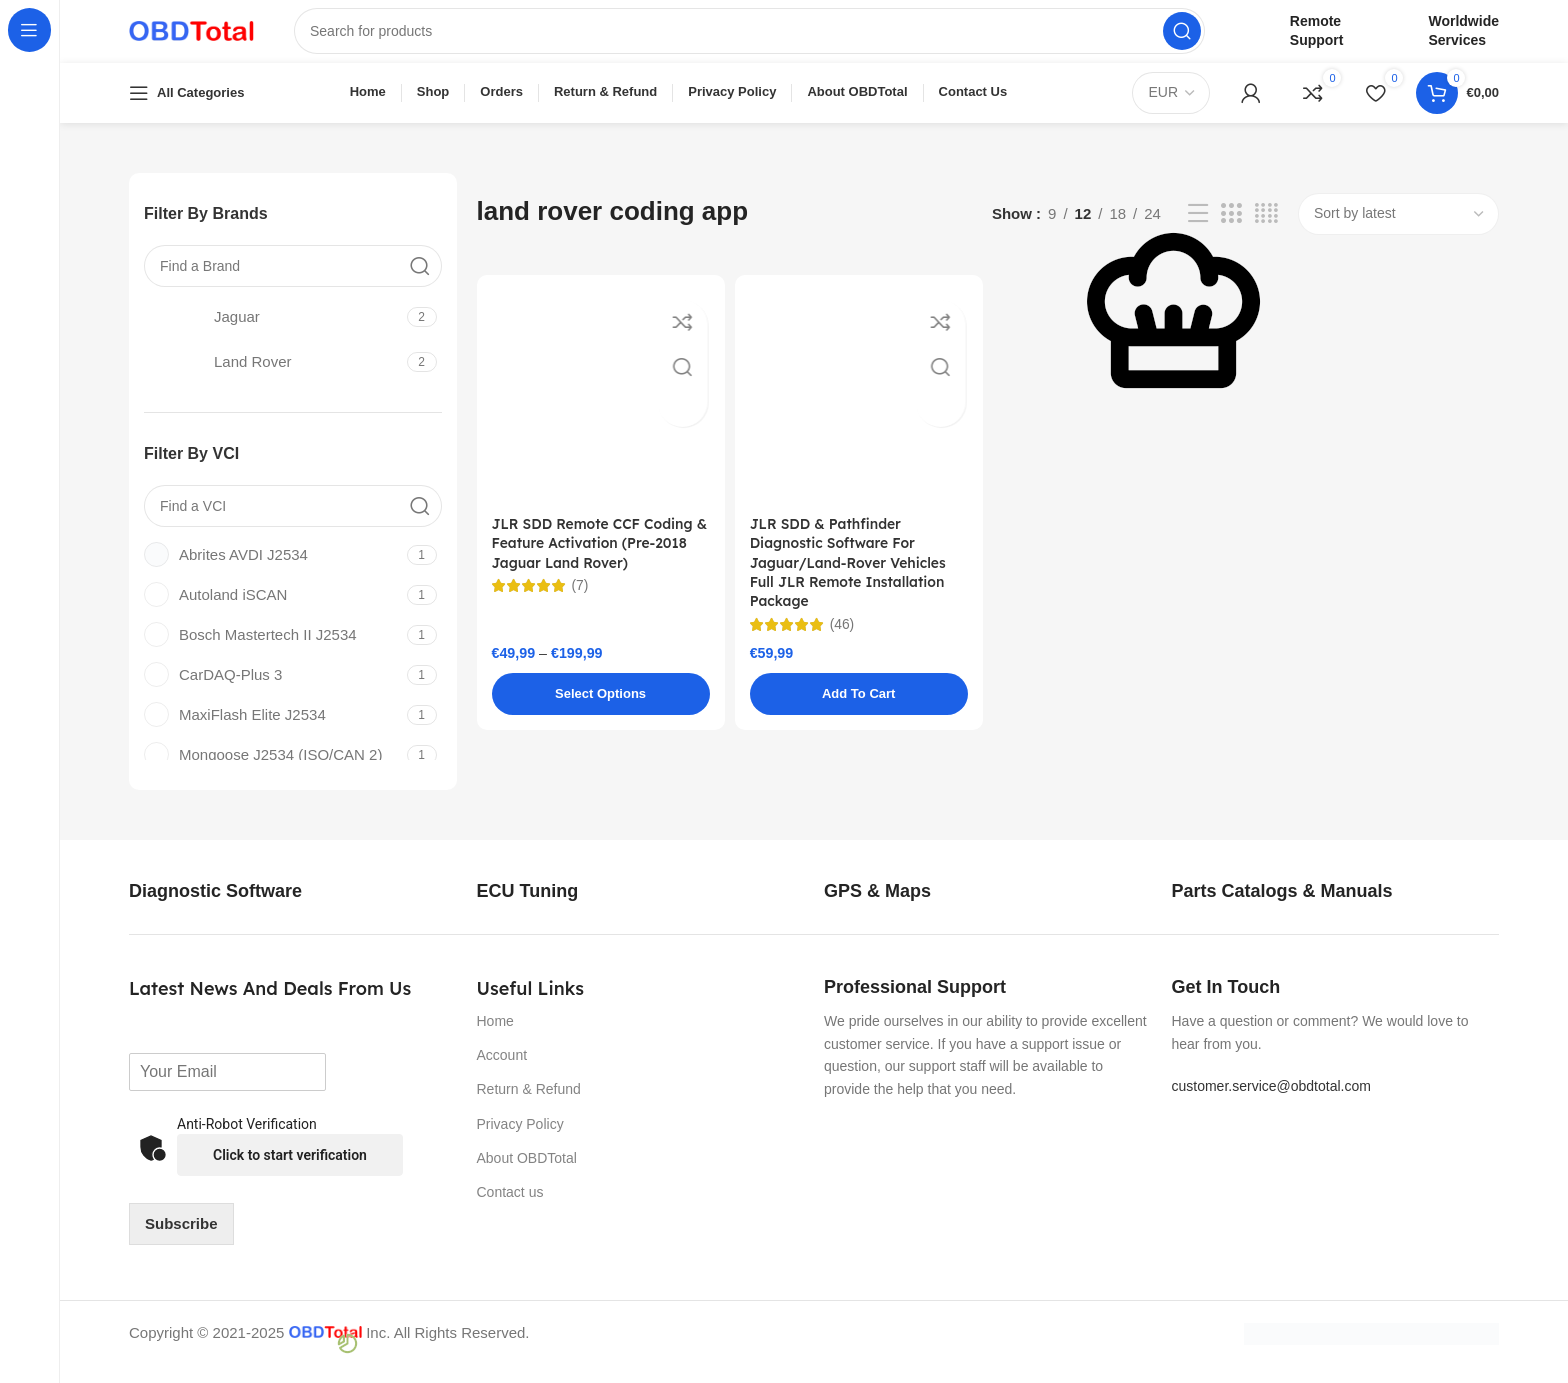 The image size is (1568, 1383). What do you see at coordinates (347, 1343) in the screenshot?
I see `view a segment of analytics data` at bounding box center [347, 1343].